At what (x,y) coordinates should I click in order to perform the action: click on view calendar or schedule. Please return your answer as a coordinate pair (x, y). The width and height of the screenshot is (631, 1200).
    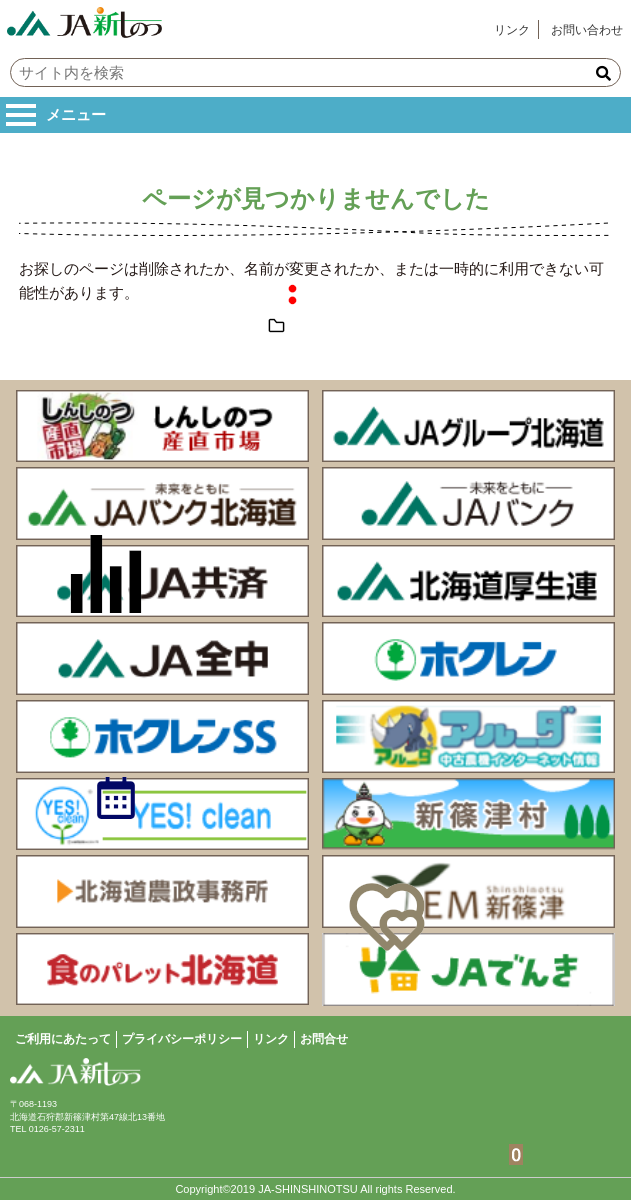
    Looking at the image, I should click on (116, 798).